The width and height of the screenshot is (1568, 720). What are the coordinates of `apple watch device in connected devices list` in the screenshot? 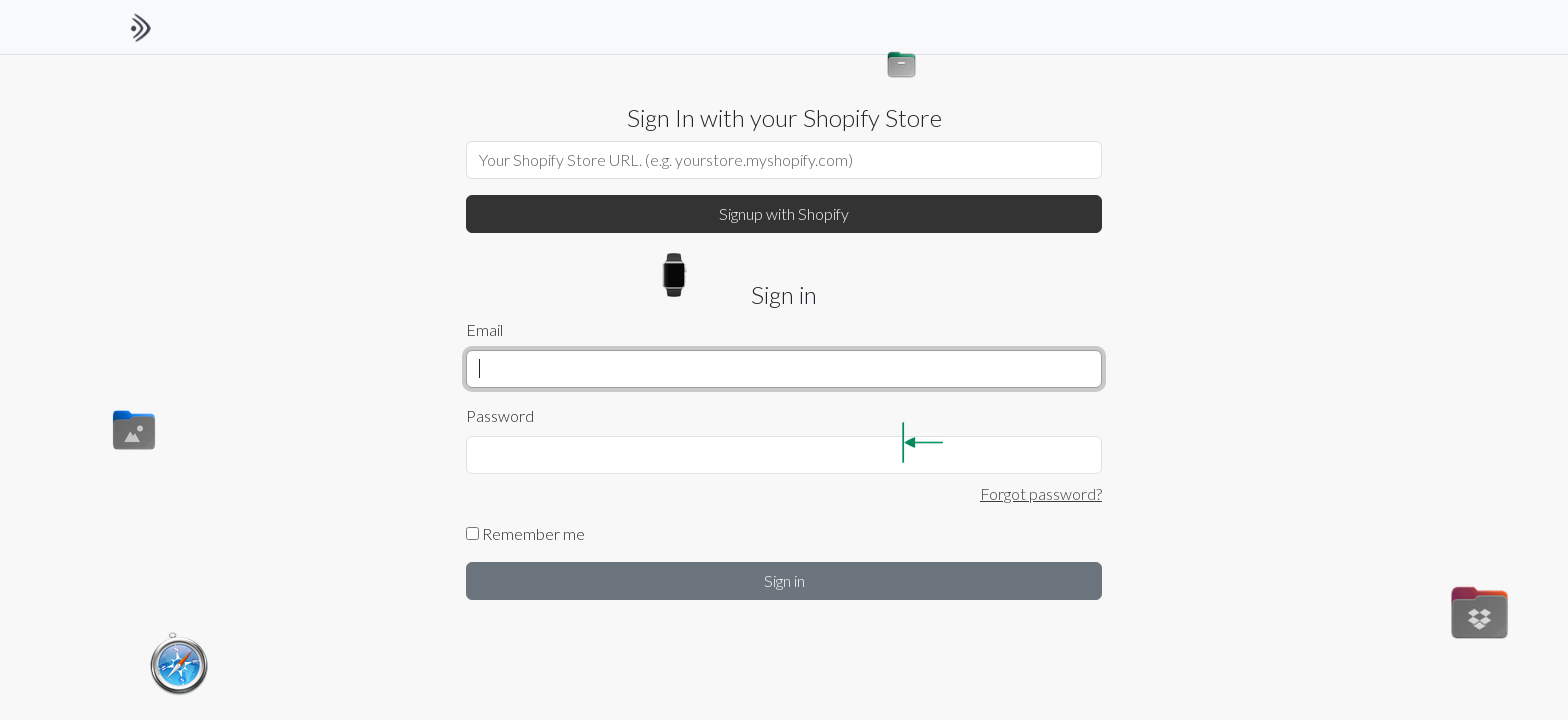 It's located at (674, 275).